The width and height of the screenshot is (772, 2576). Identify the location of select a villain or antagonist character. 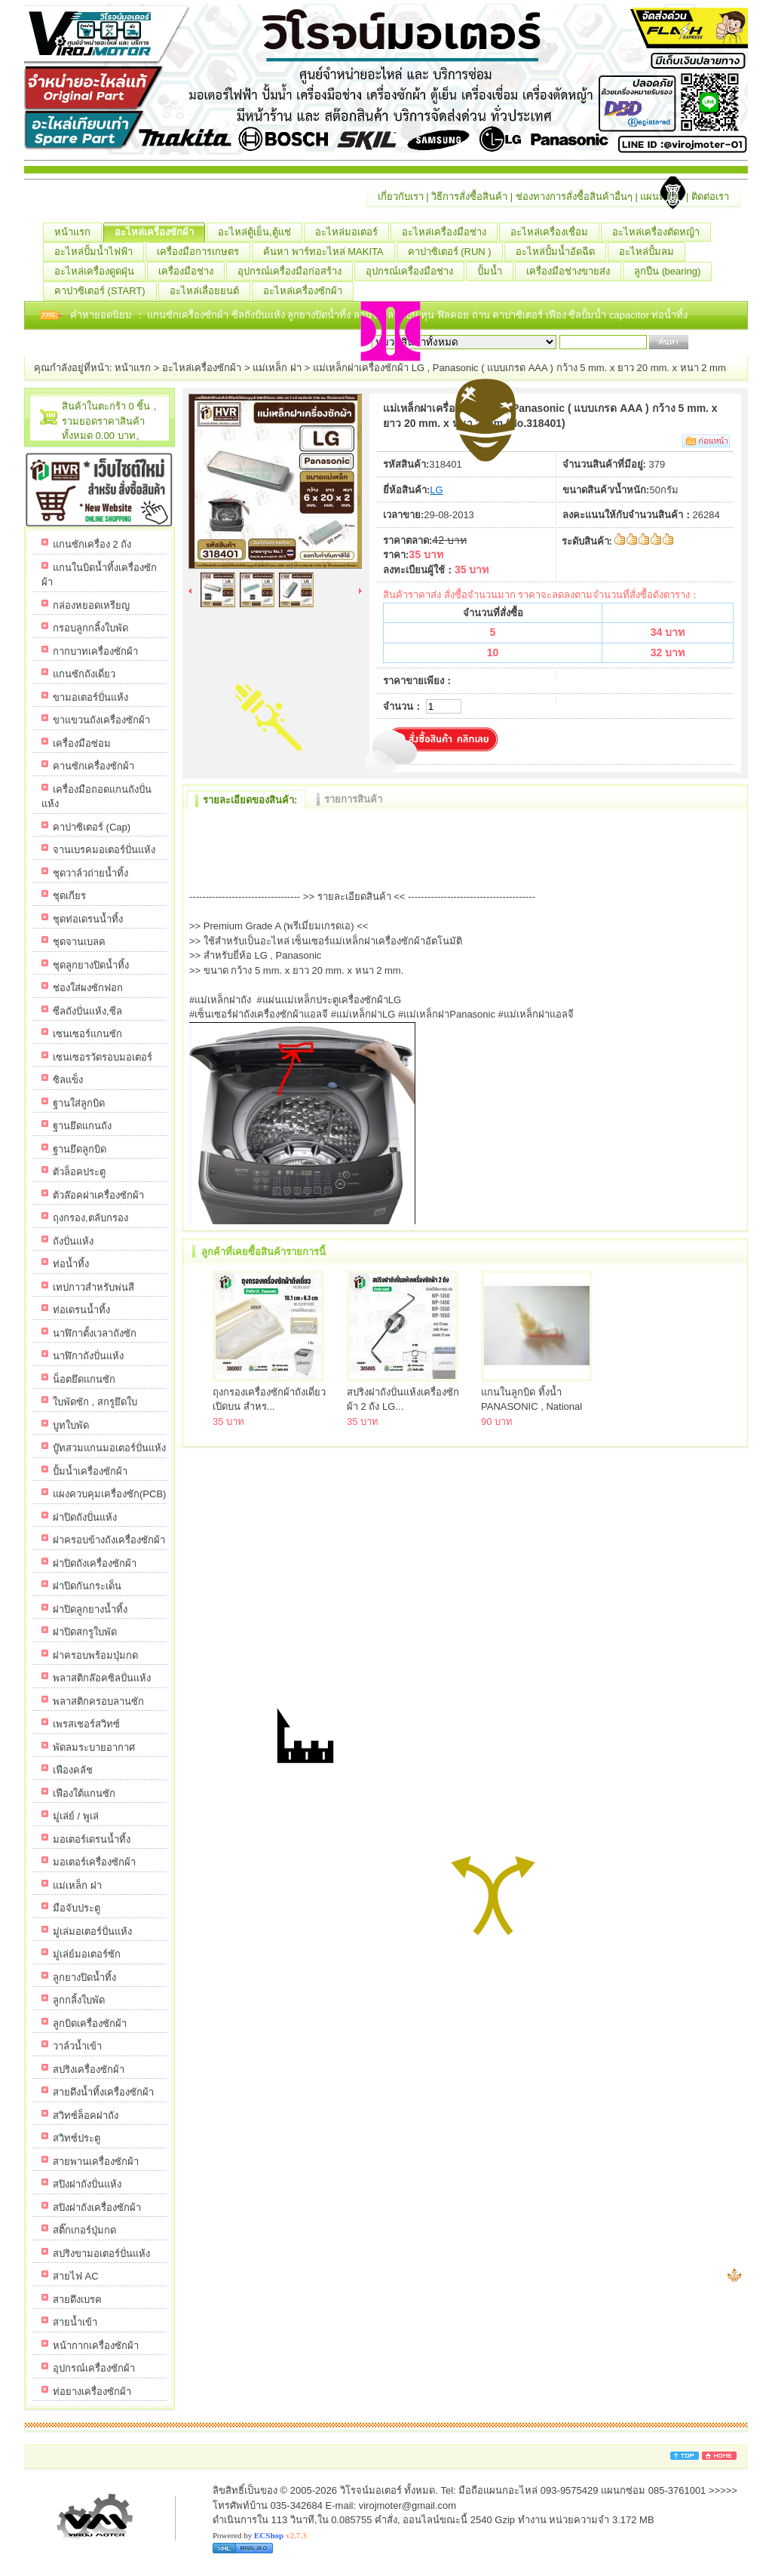
(486, 420).